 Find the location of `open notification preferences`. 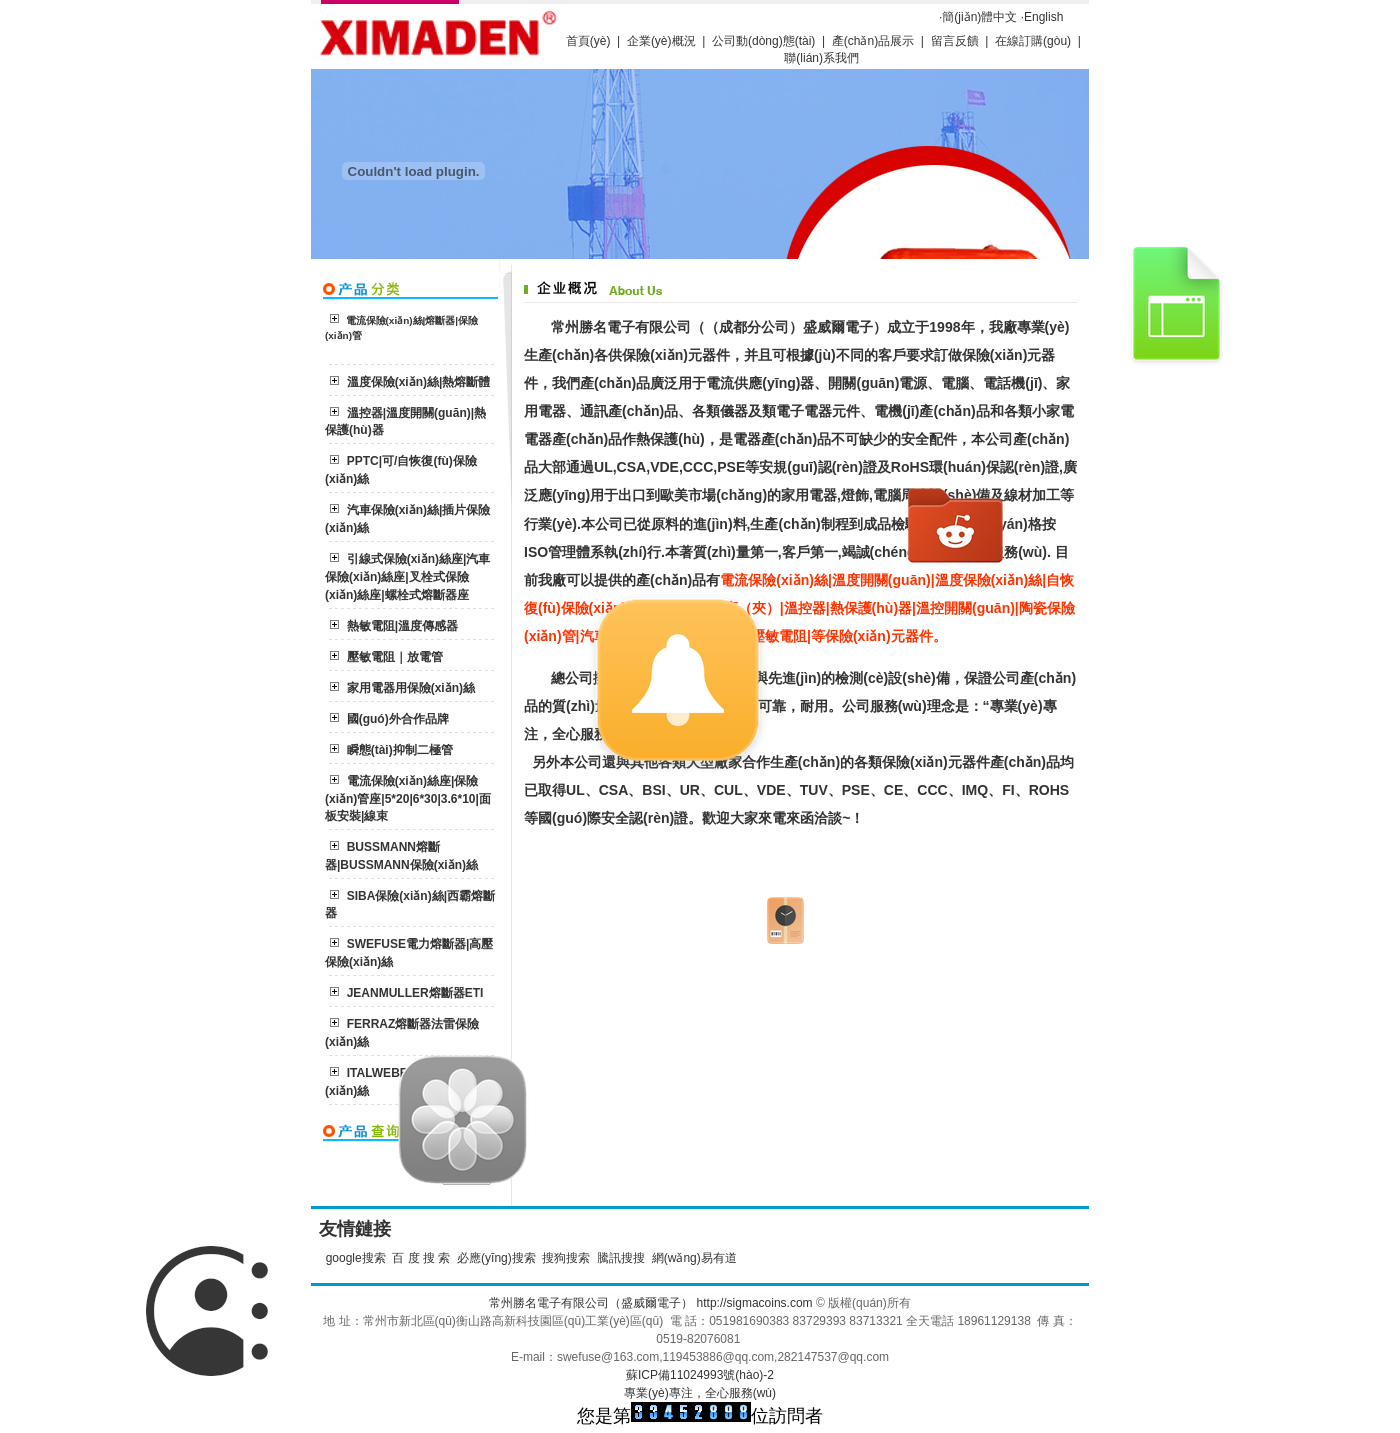

open notification preferences is located at coordinates (678, 683).